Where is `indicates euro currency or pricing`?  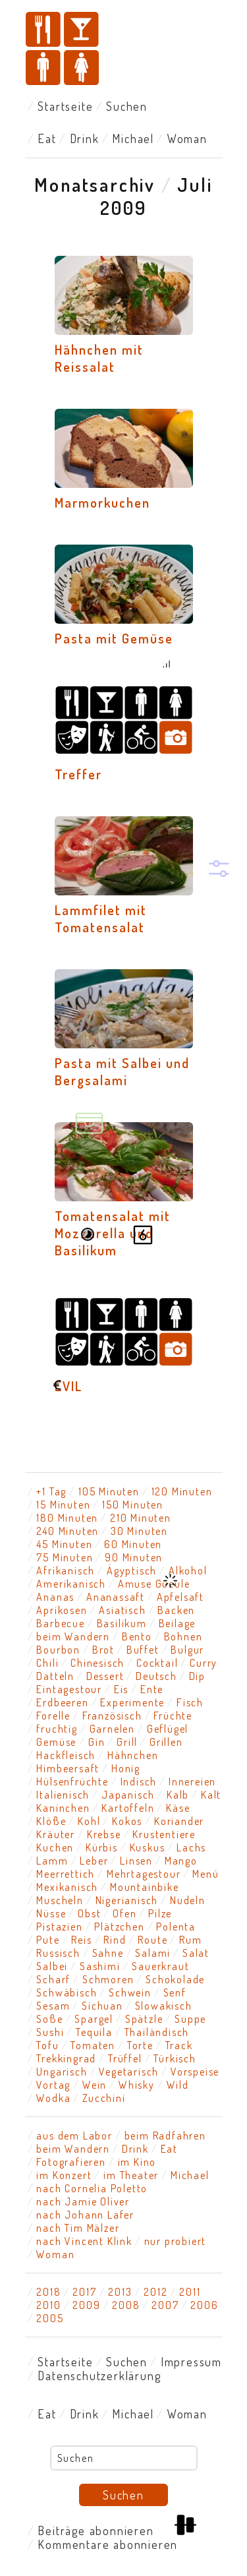
indicates euro currency or pricing is located at coordinates (57, 1385).